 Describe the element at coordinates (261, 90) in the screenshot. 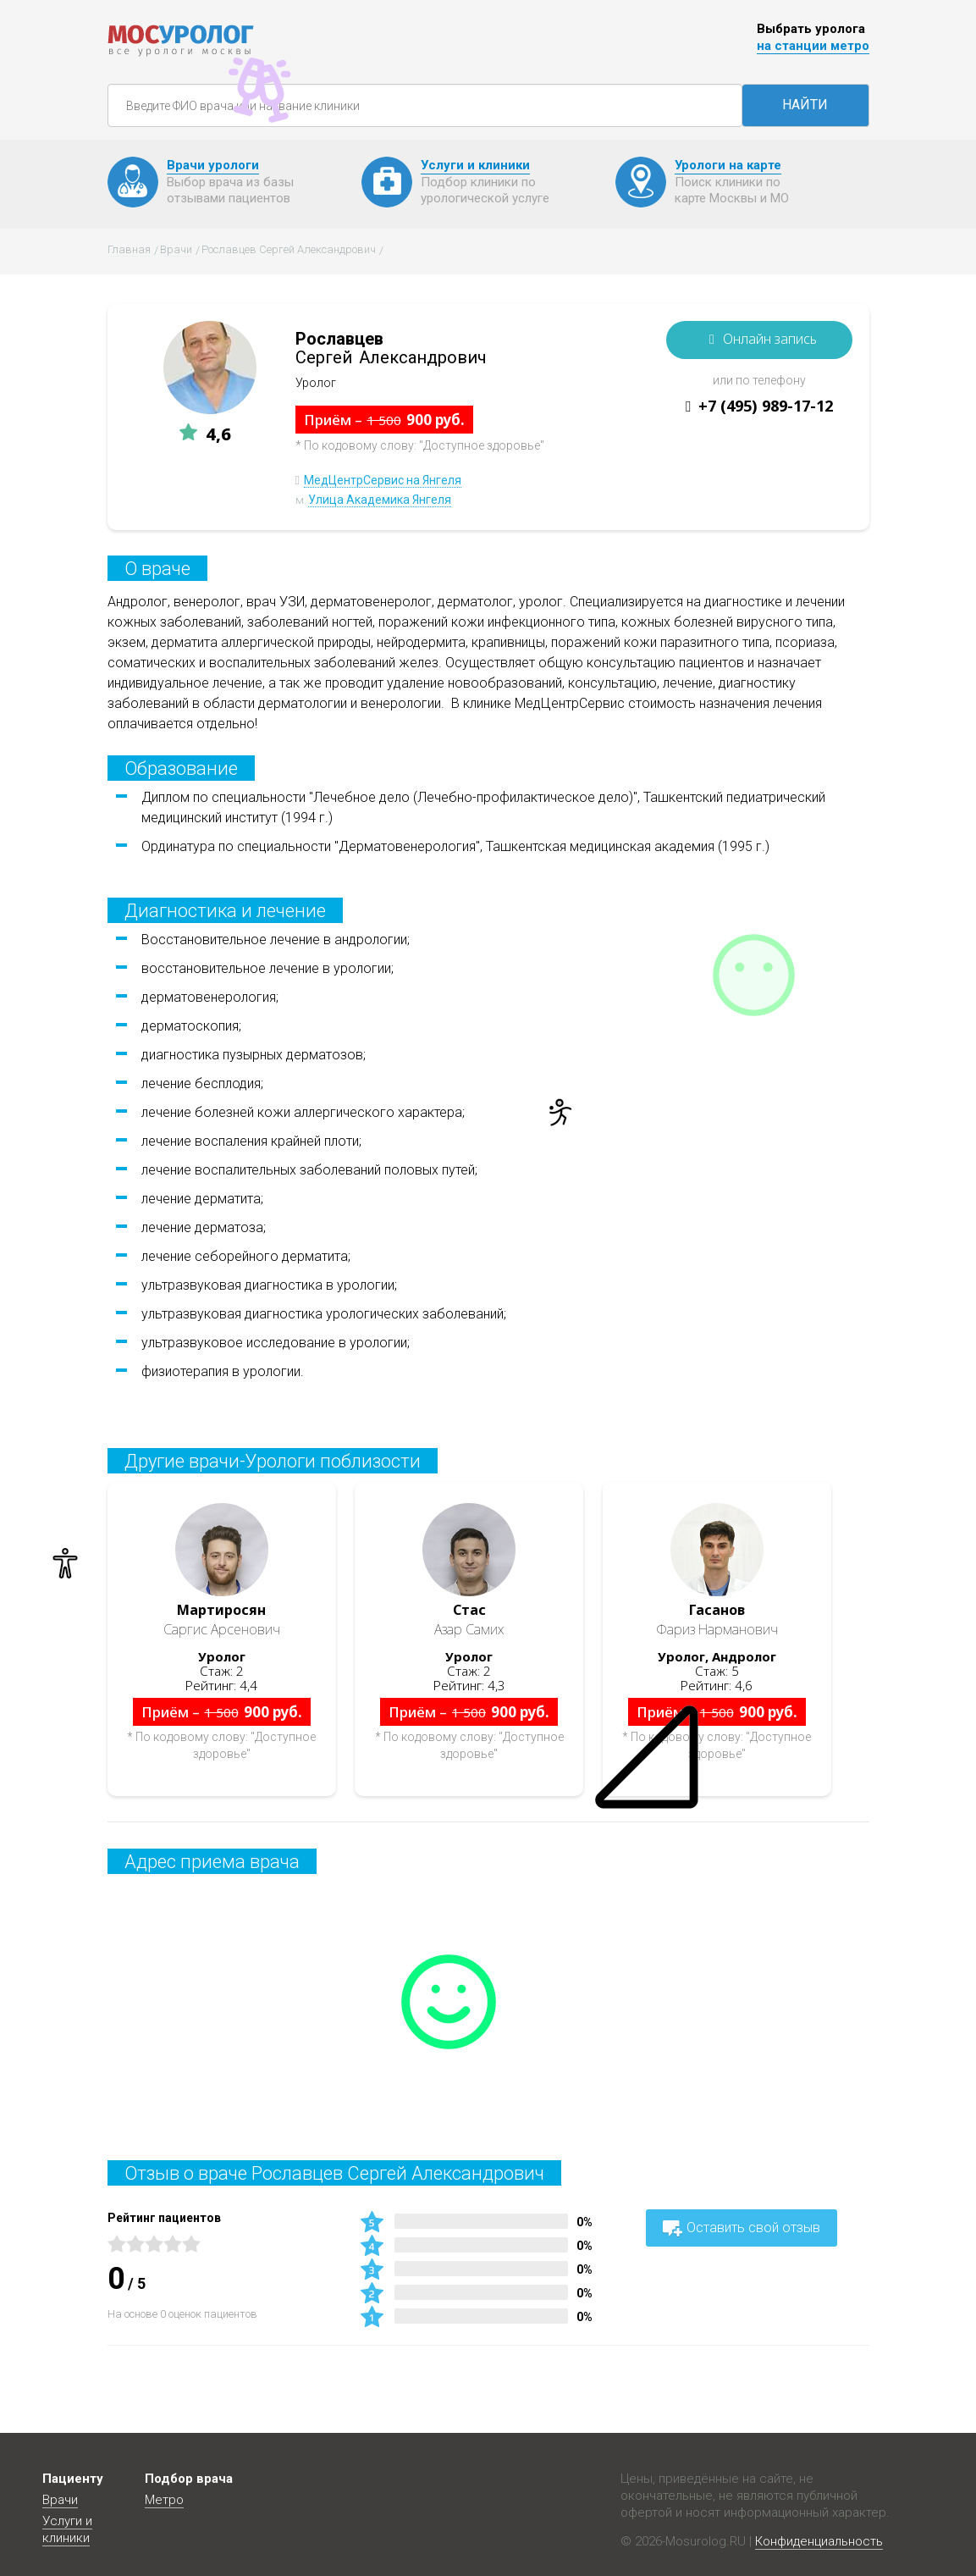

I see `celebrate a milestone or achievement` at that location.